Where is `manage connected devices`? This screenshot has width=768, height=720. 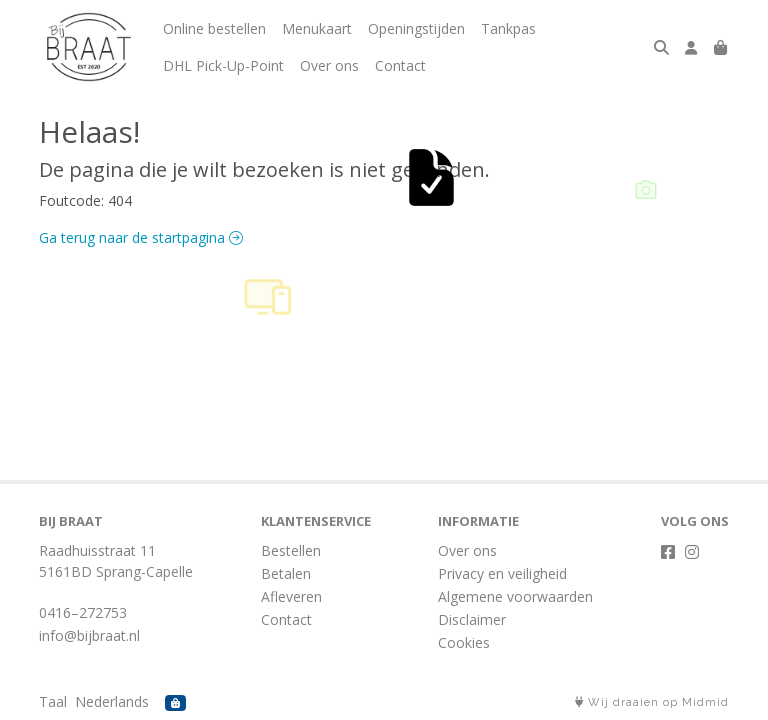
manage connected devices is located at coordinates (267, 297).